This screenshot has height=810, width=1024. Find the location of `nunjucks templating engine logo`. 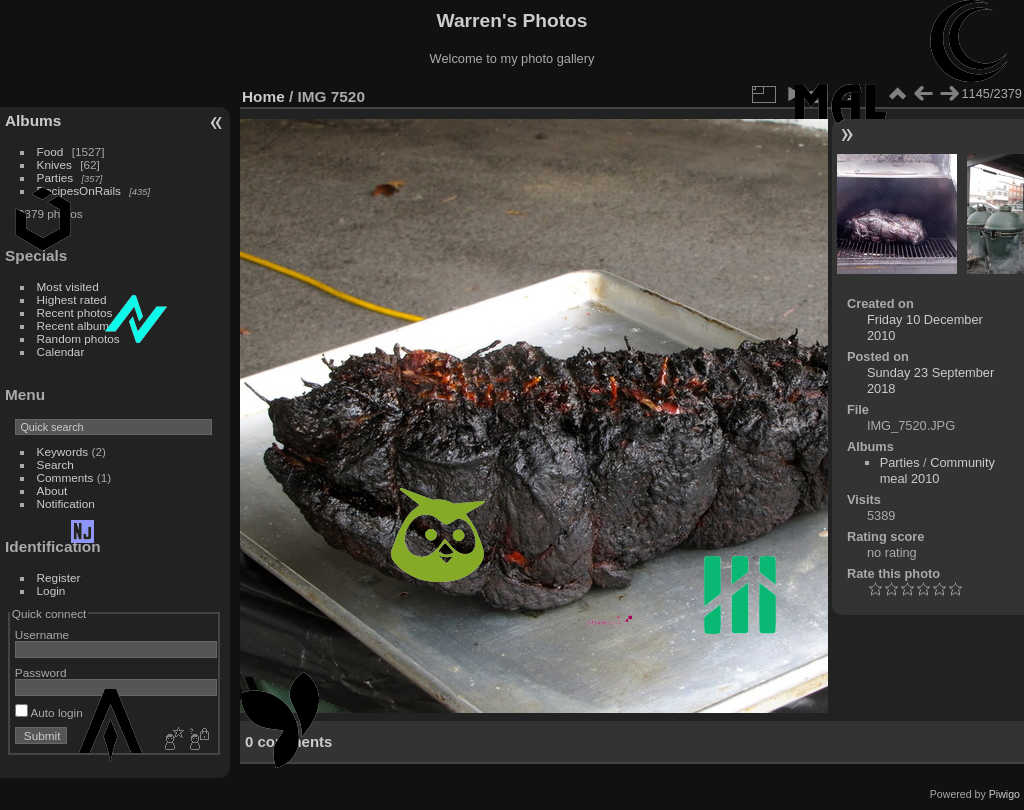

nunjucks templating engine logo is located at coordinates (82, 531).